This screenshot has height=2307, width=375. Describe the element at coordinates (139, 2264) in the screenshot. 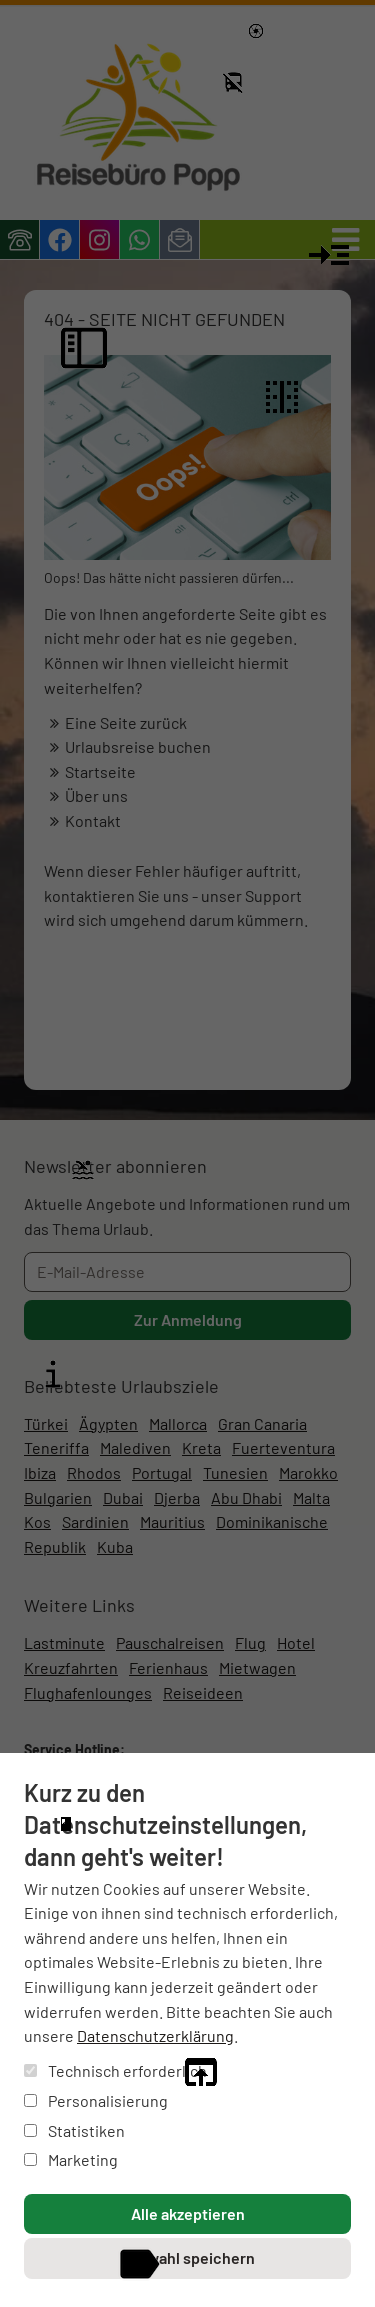

I see `add or apply a label to an item` at that location.